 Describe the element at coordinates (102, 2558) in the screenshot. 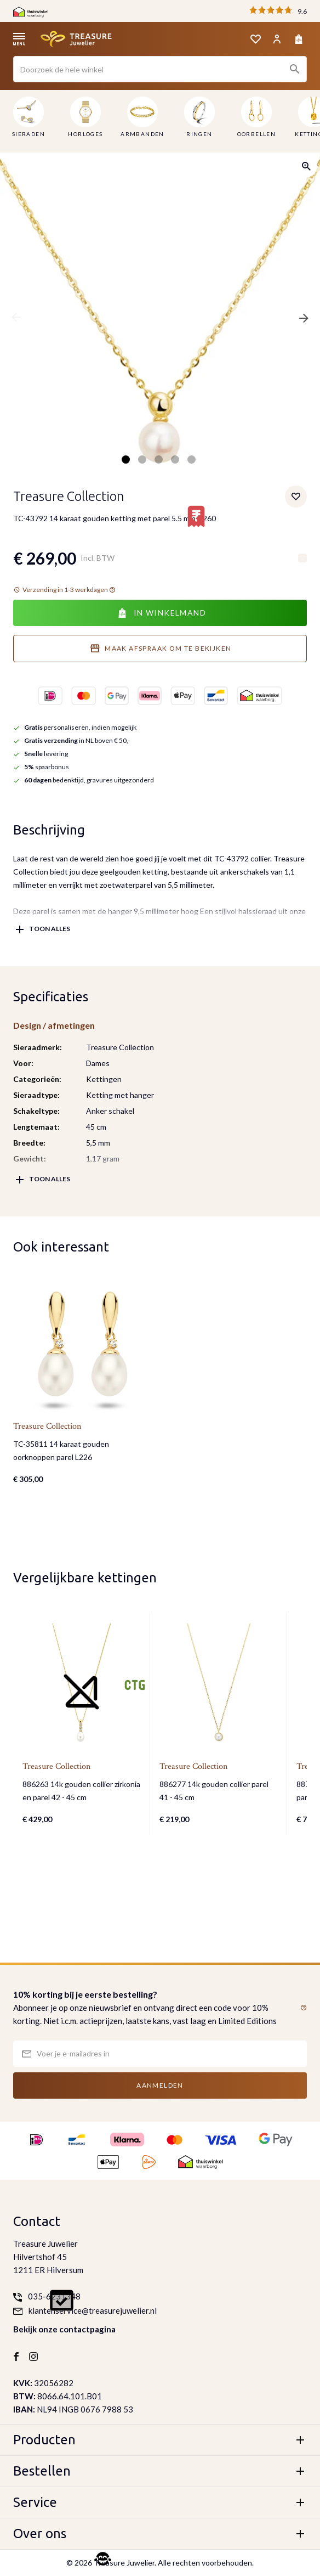

I see `add a laughing emoji reaction` at that location.